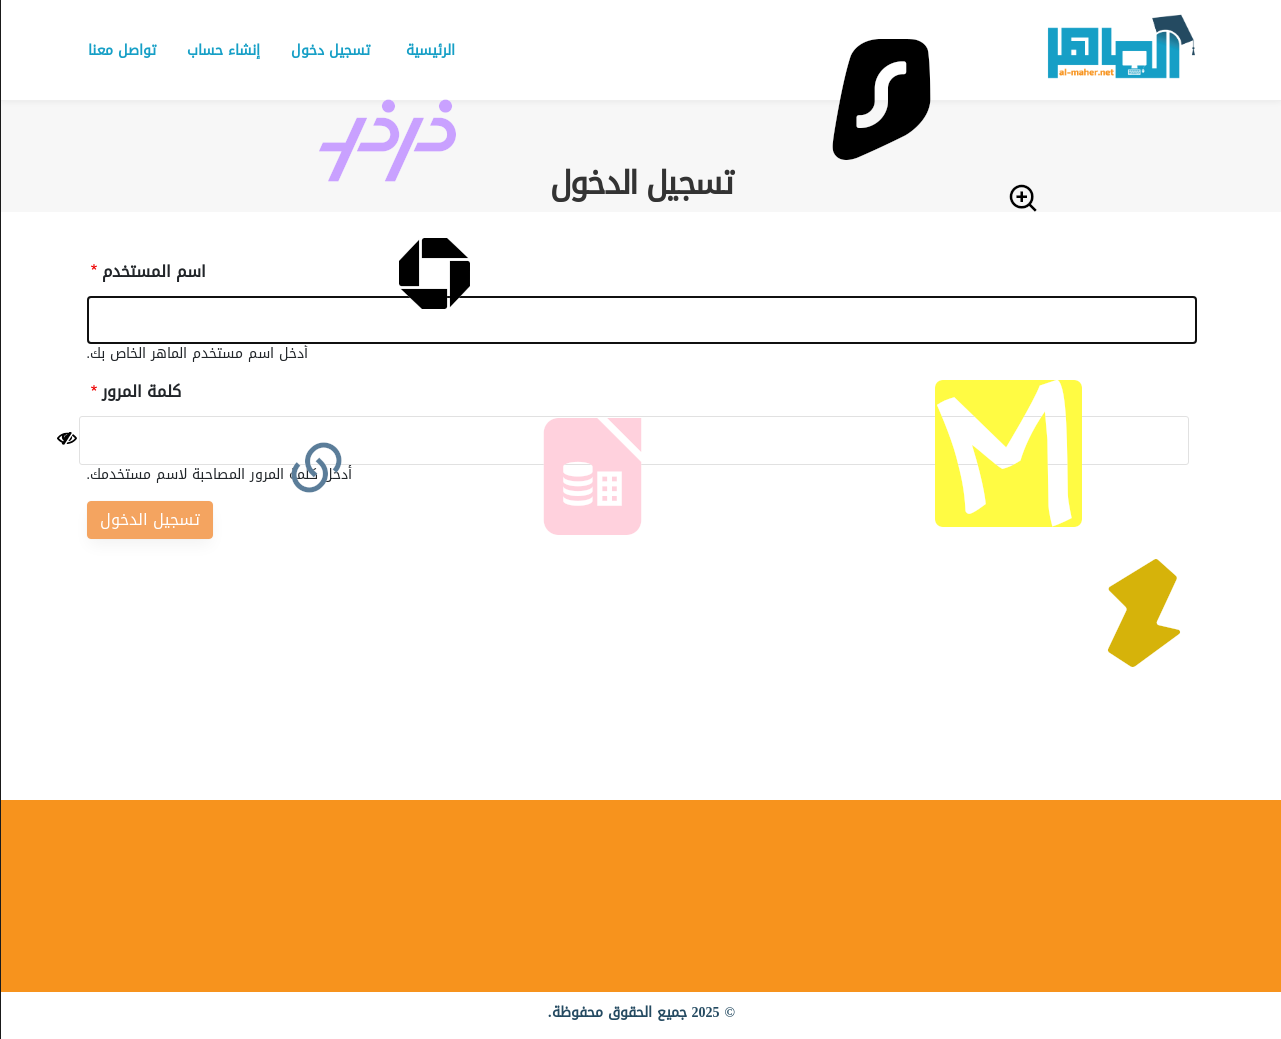 Image resolution: width=1281 pixels, height=1039 pixels. What do you see at coordinates (1023, 198) in the screenshot?
I see `zoom in on content` at bounding box center [1023, 198].